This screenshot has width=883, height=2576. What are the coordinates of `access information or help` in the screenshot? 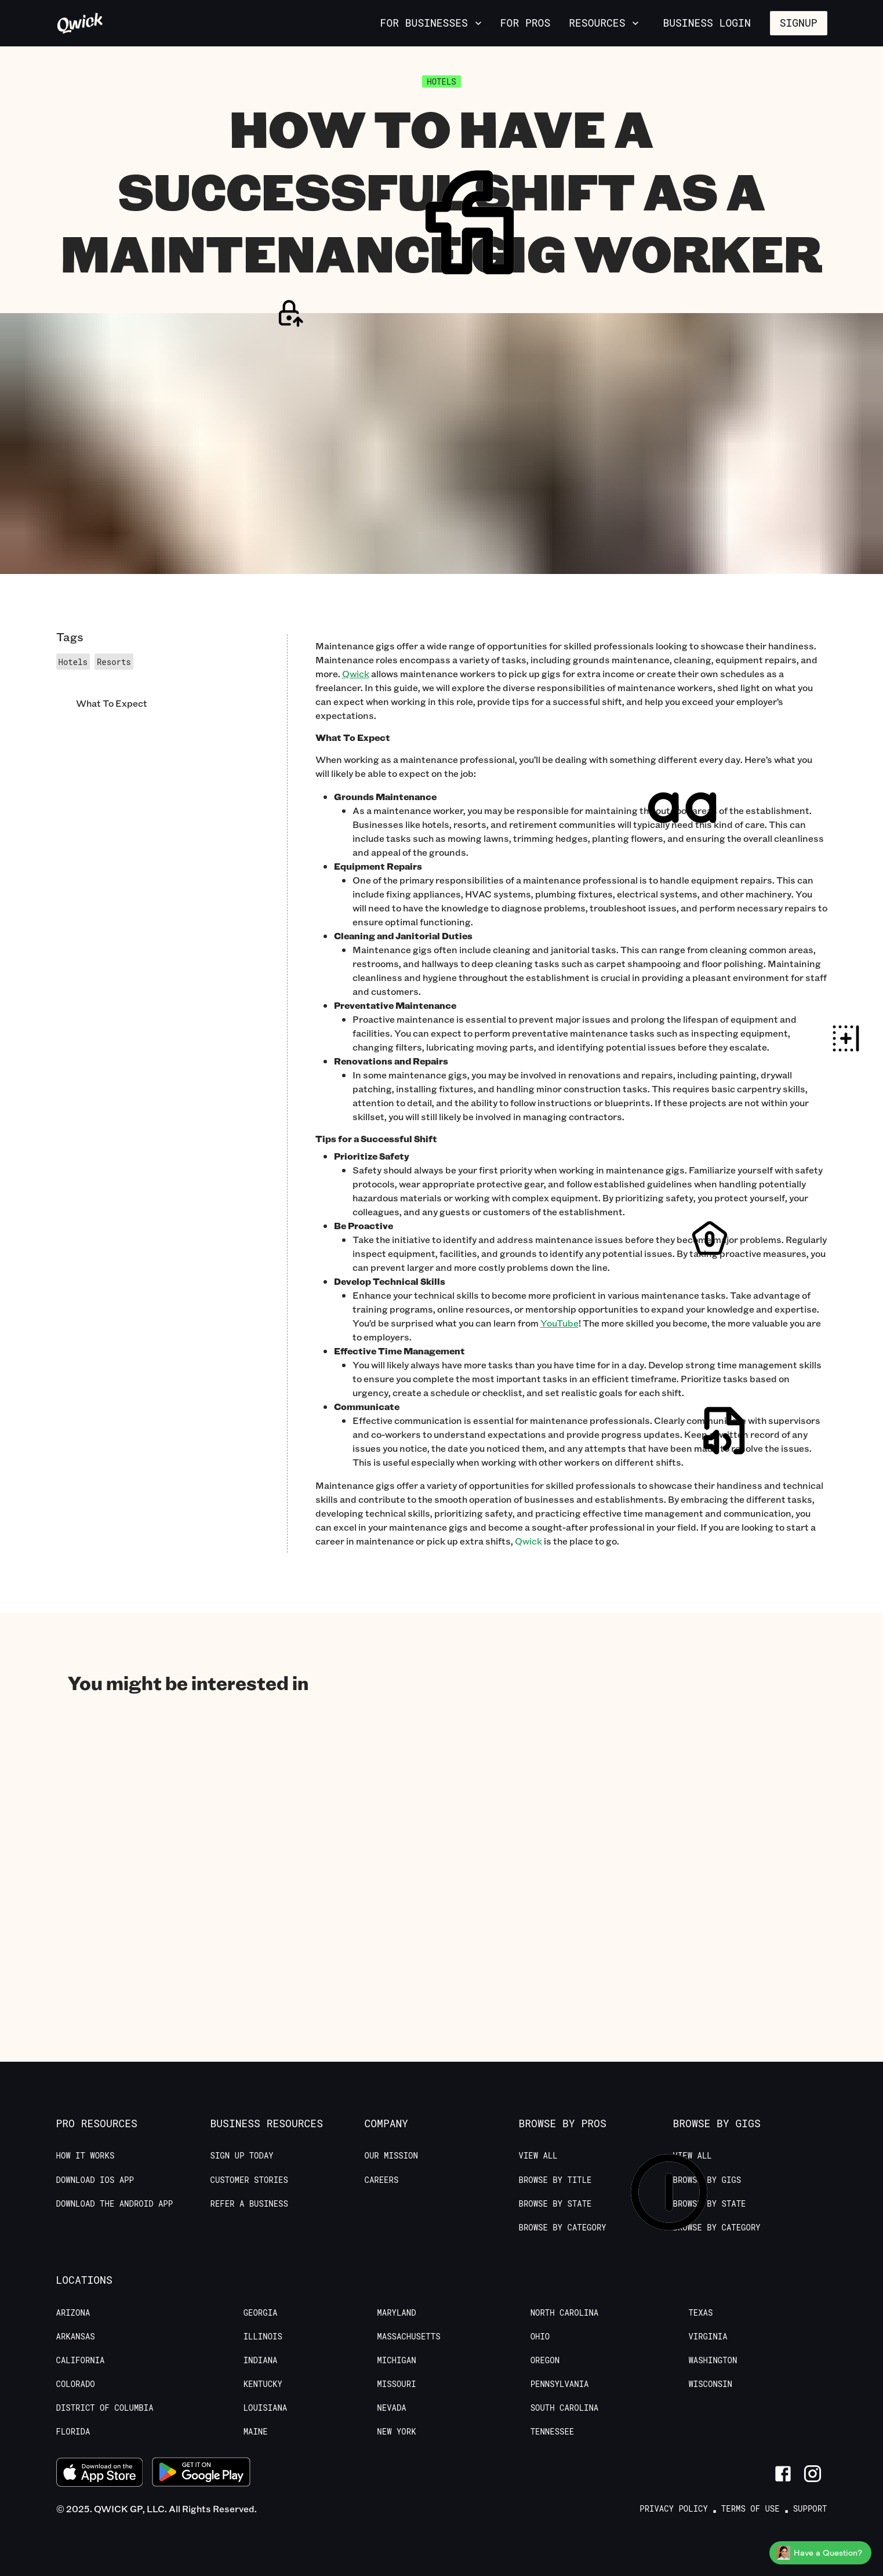 It's located at (669, 2192).